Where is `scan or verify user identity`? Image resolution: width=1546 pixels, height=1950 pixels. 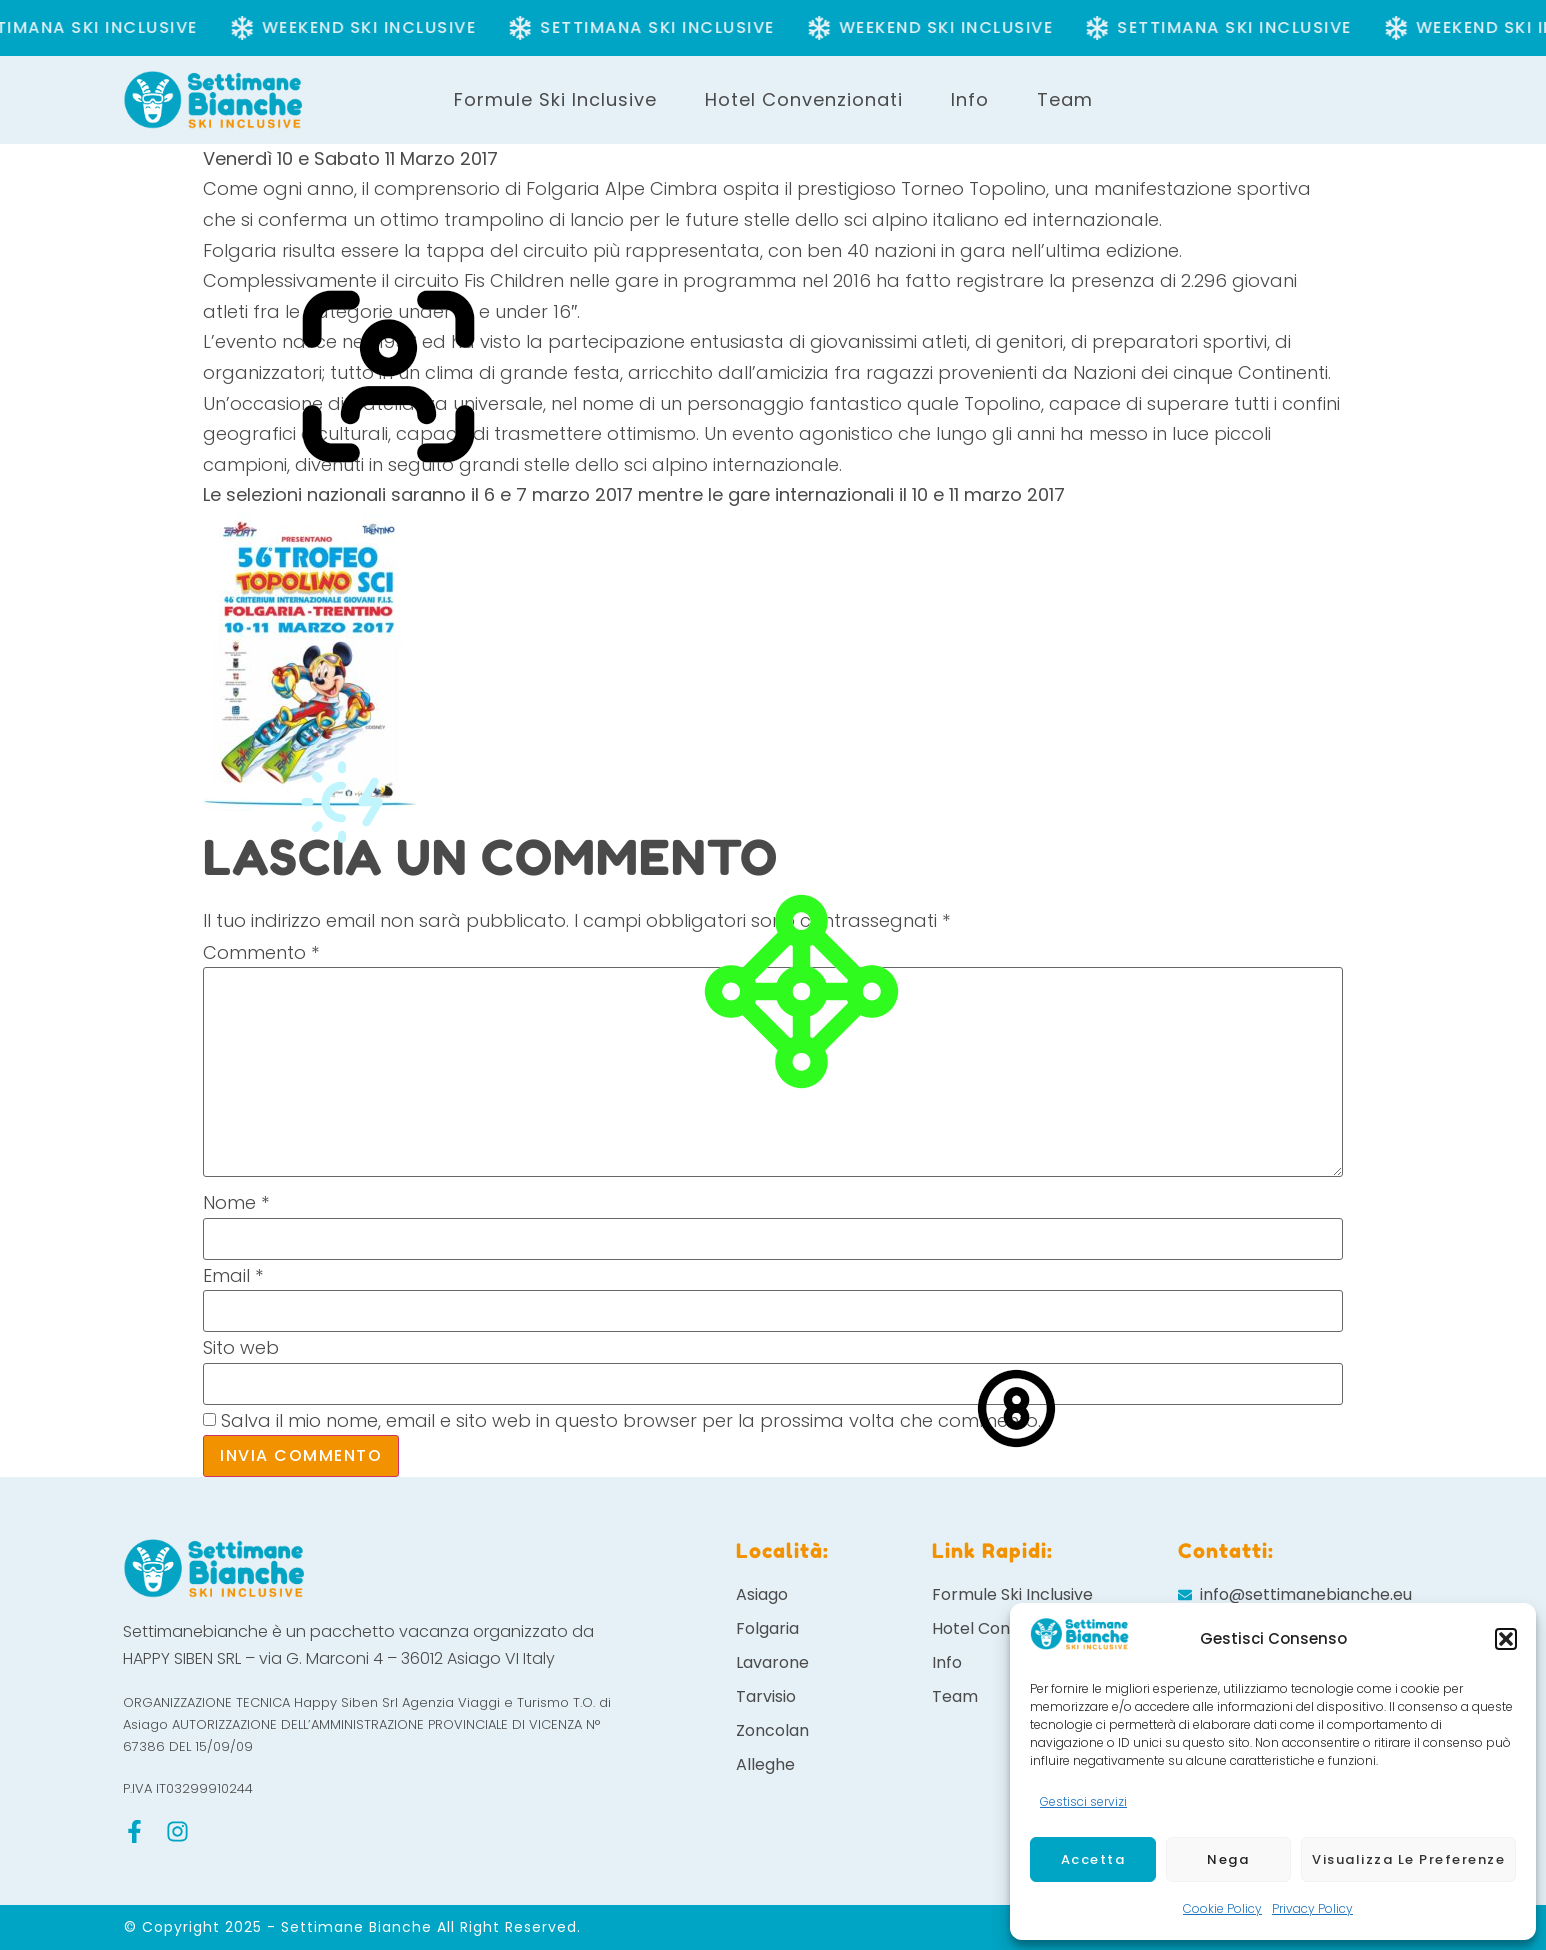 scan or verify user identity is located at coordinates (388, 376).